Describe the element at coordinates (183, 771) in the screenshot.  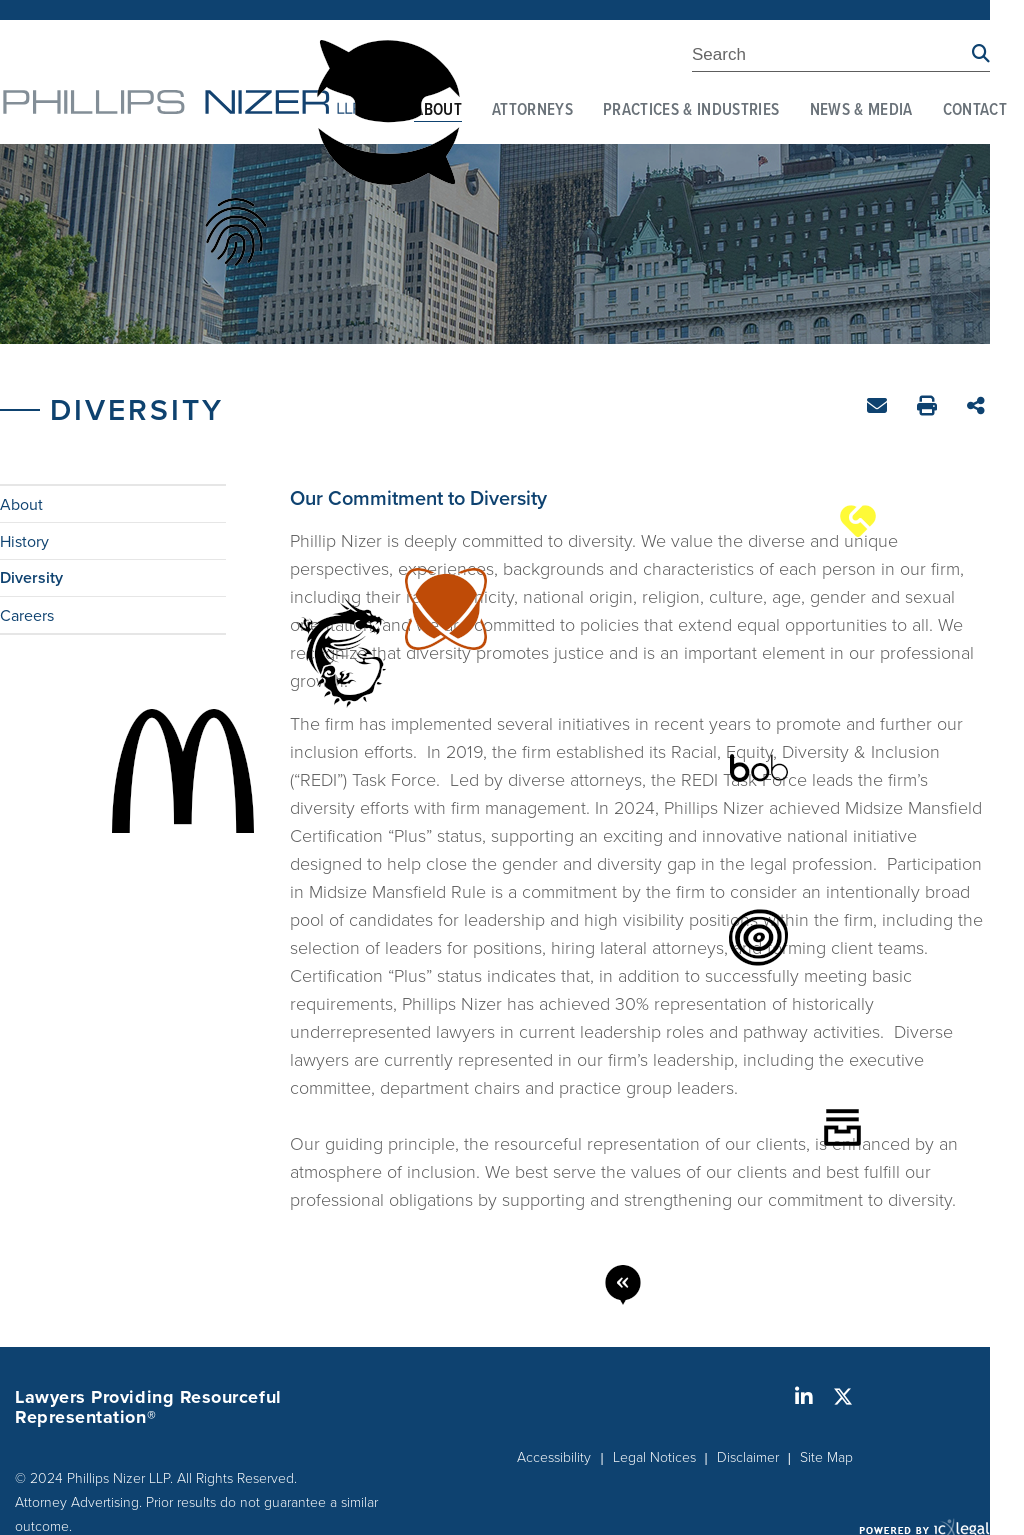
I see `open the McDonald's app` at that location.